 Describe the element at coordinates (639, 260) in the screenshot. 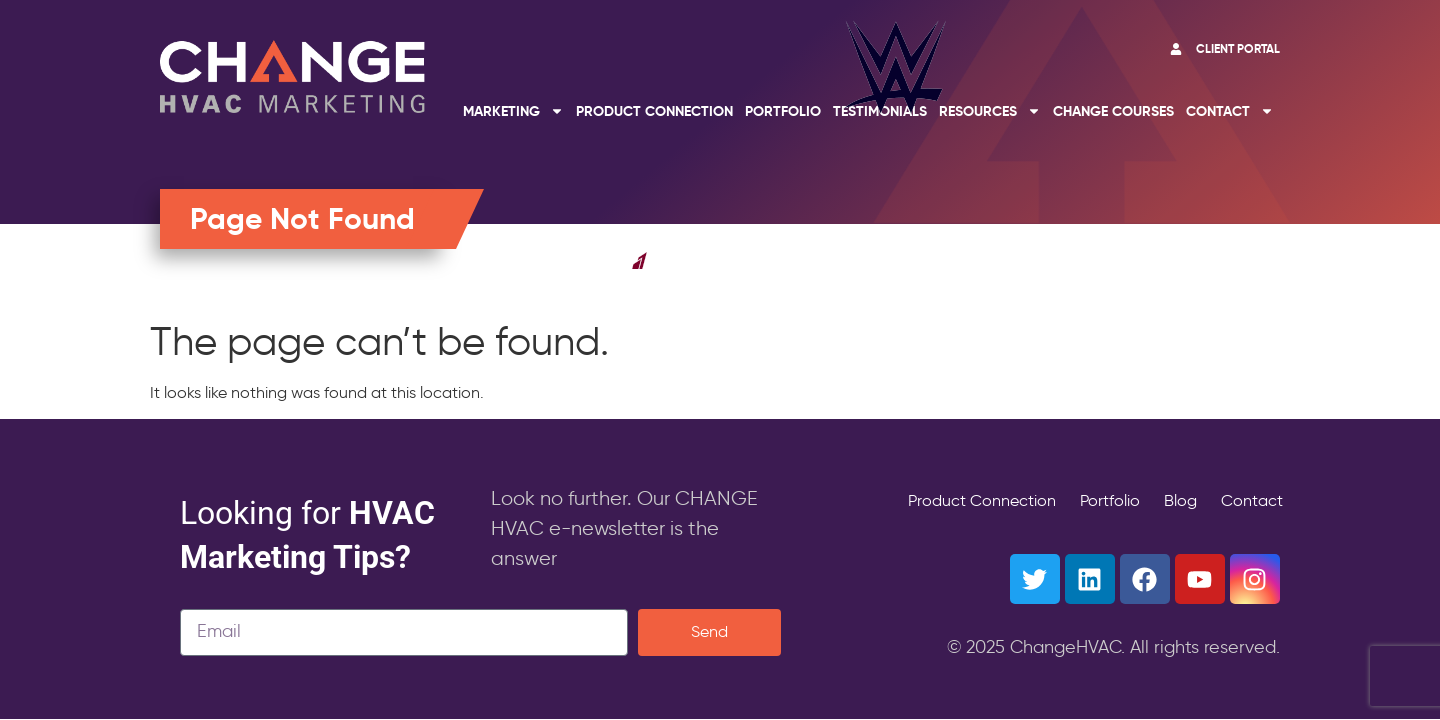

I see `razorpay payment gateway logo` at that location.